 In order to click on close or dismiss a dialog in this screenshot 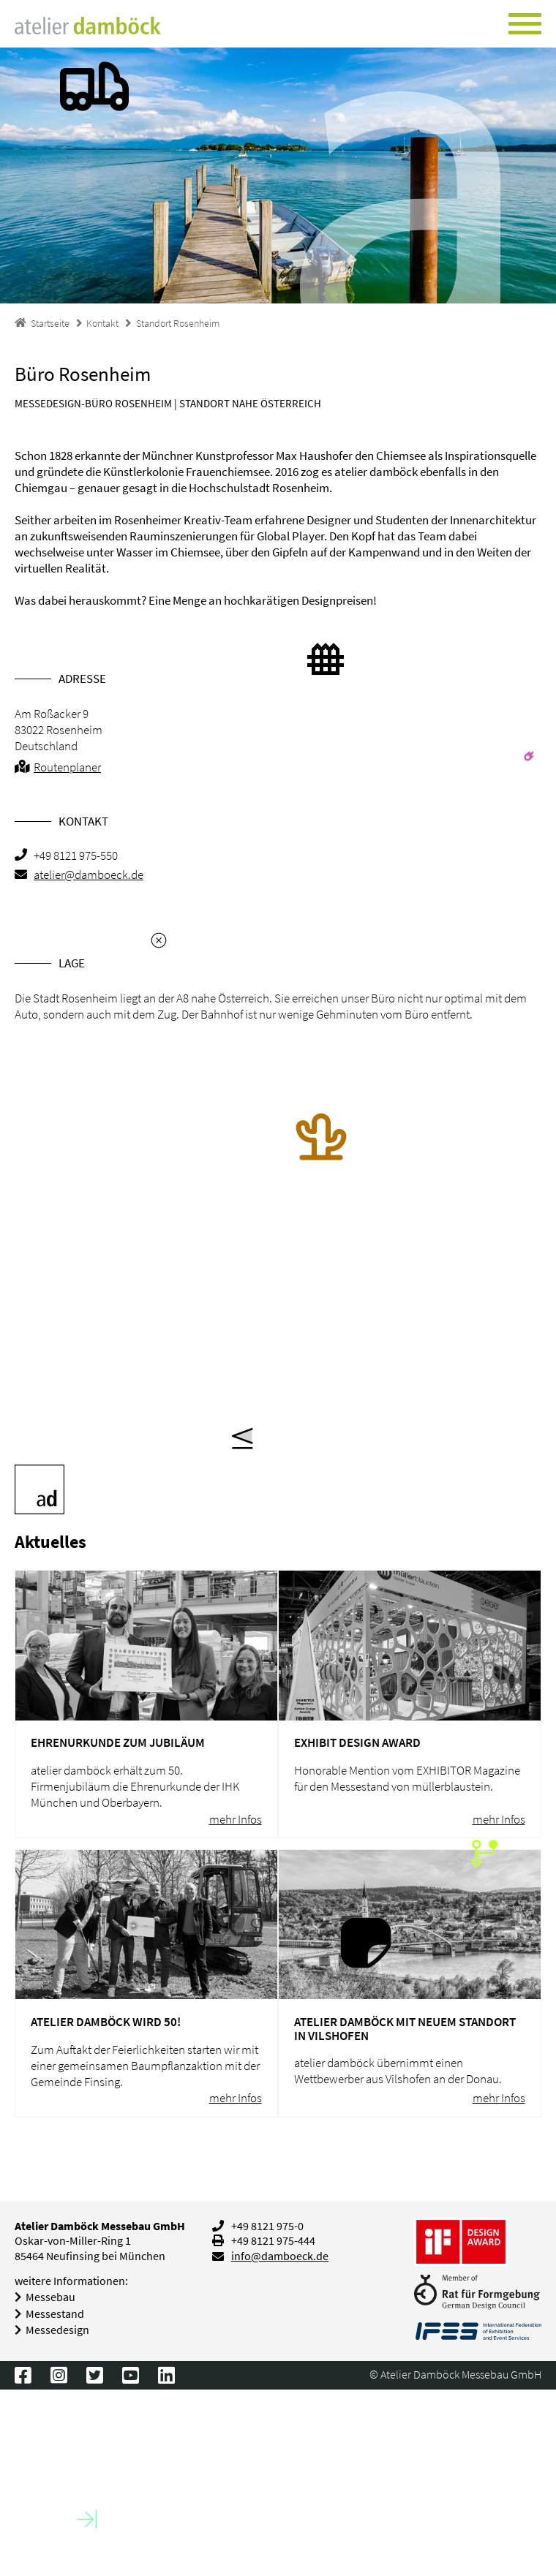, I will do `click(159, 940)`.